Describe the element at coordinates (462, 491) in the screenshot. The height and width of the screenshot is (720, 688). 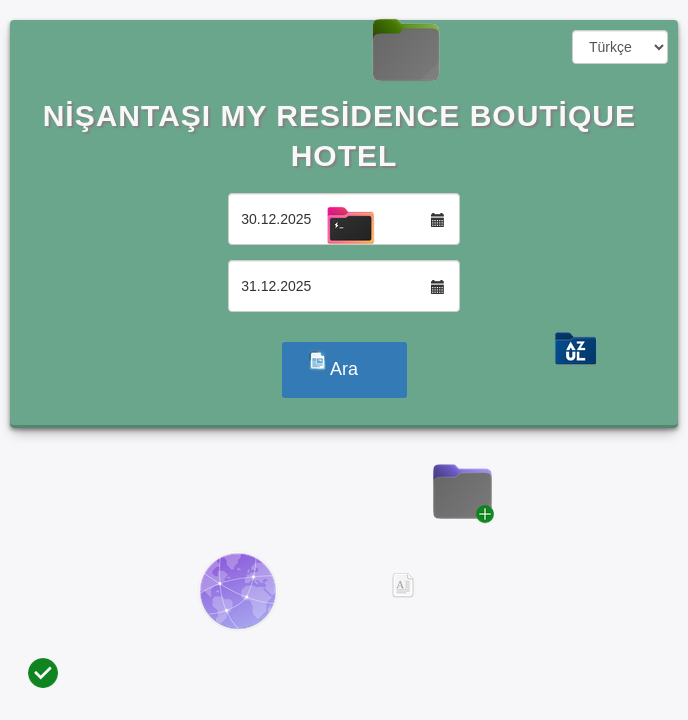
I see `create a new folder` at that location.